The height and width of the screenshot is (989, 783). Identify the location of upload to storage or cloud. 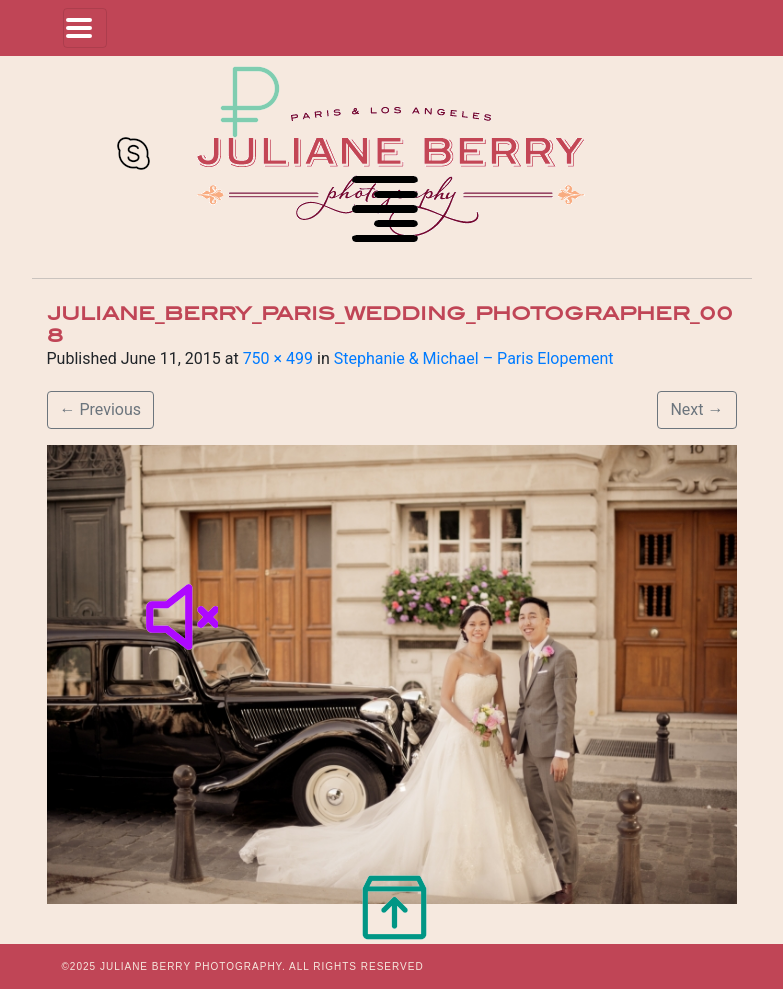
(394, 907).